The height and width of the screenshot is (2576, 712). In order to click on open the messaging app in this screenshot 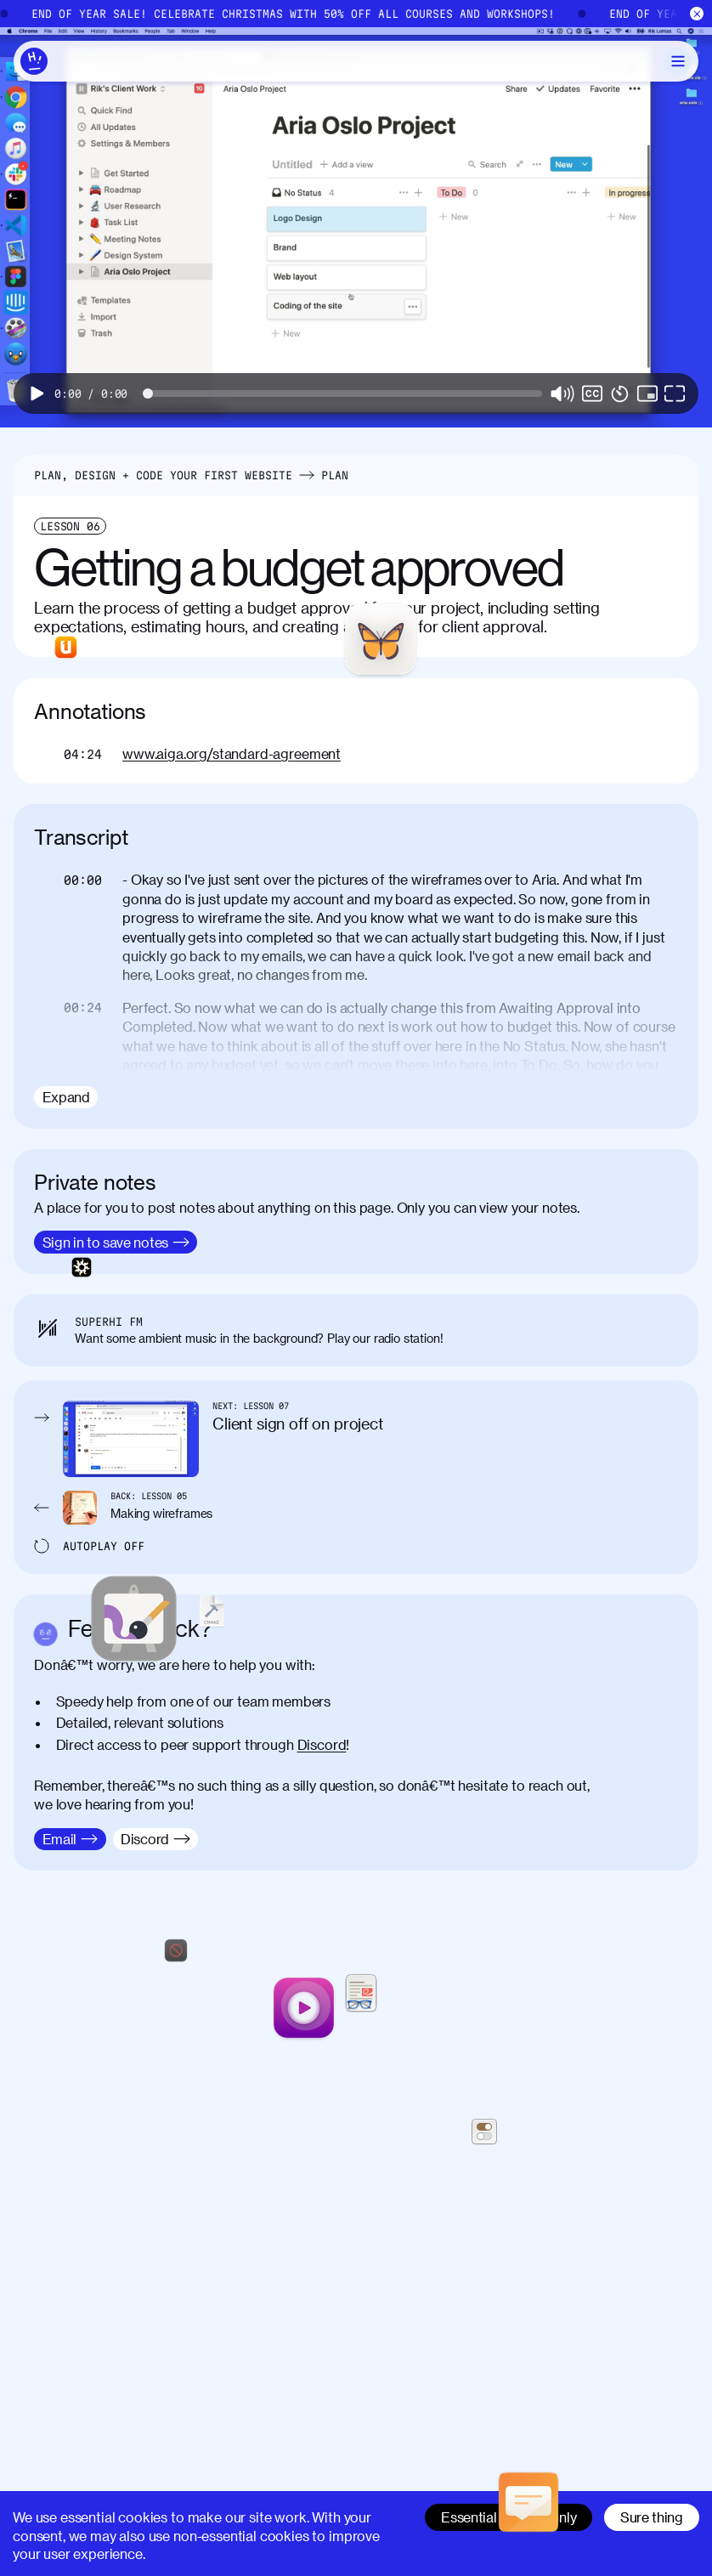, I will do `click(528, 2502)`.